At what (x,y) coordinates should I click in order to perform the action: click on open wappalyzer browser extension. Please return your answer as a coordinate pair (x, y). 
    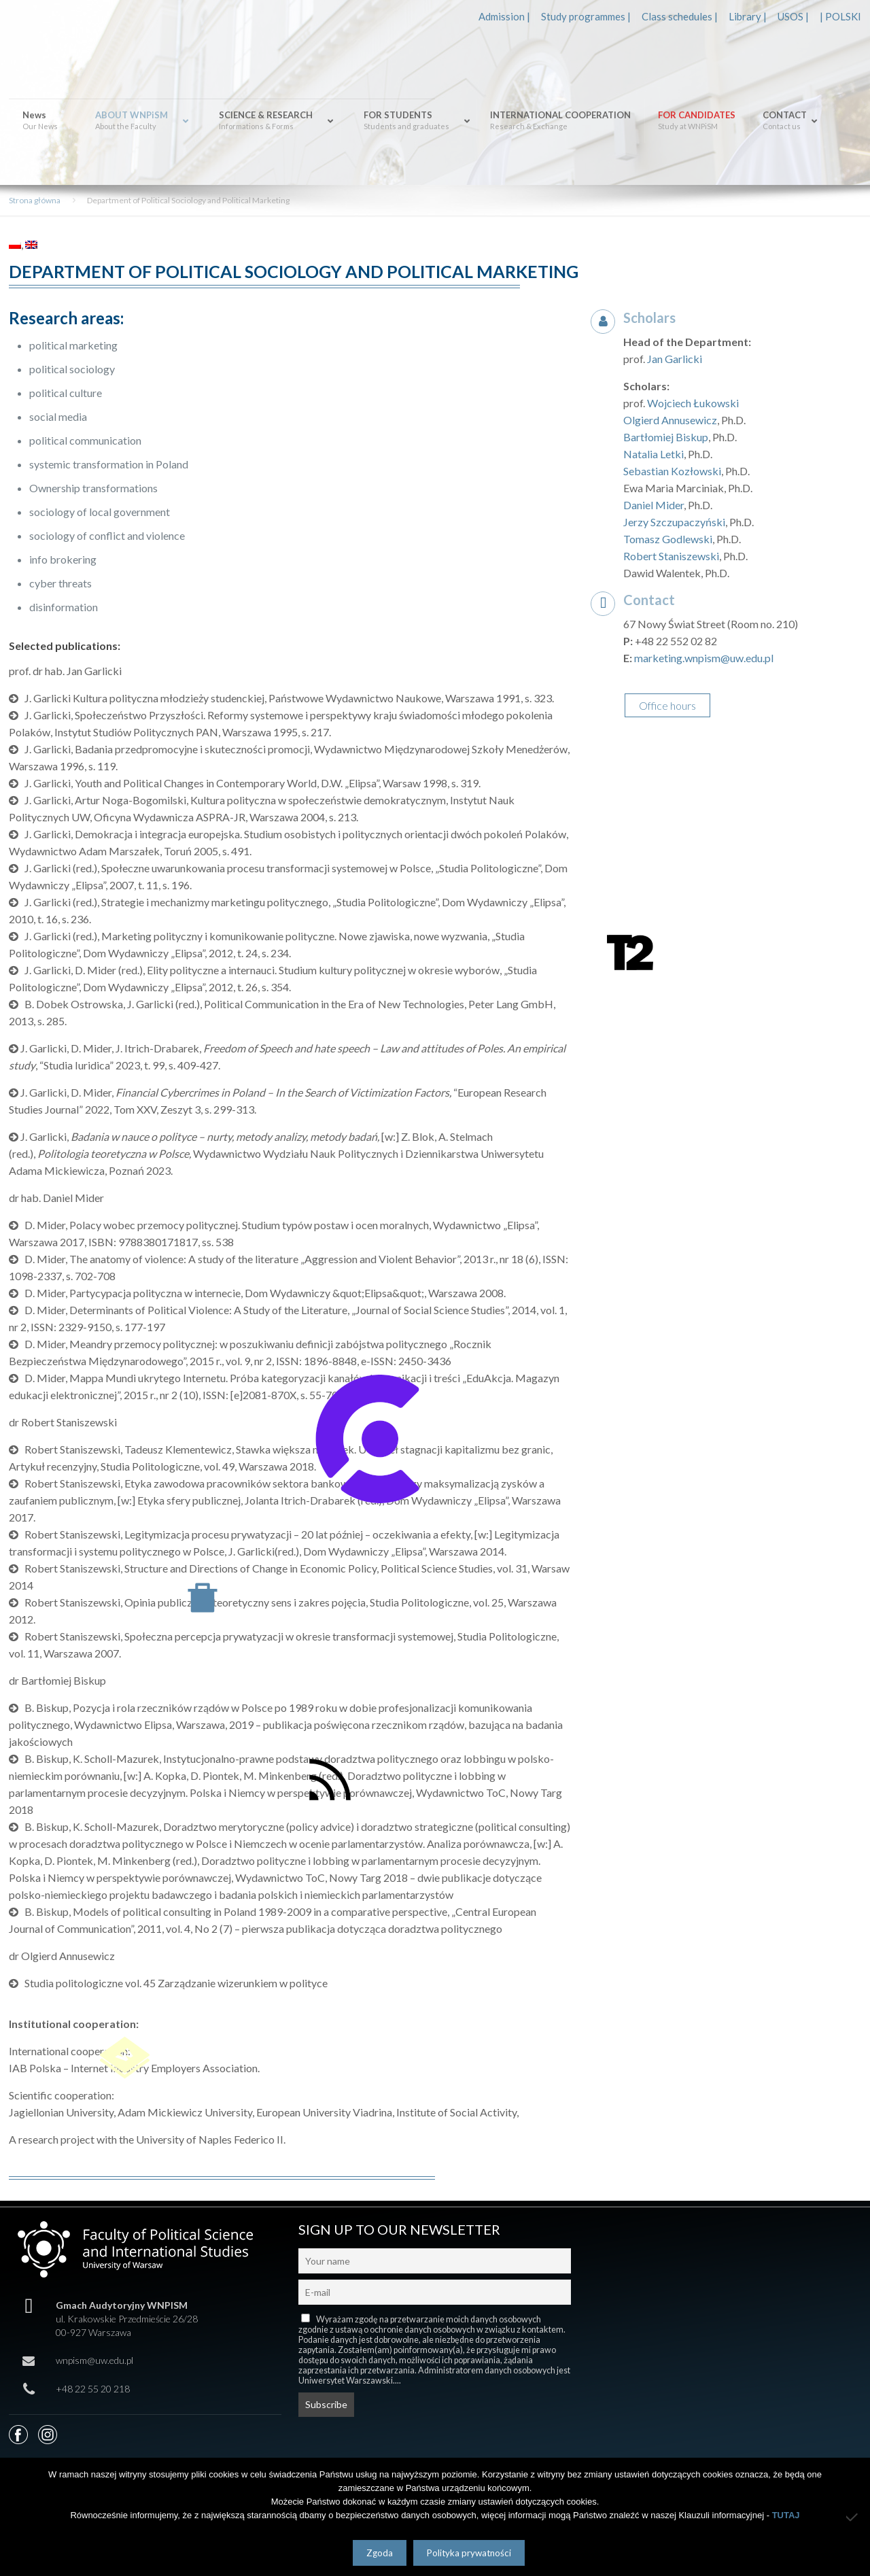
    Looking at the image, I should click on (124, 2057).